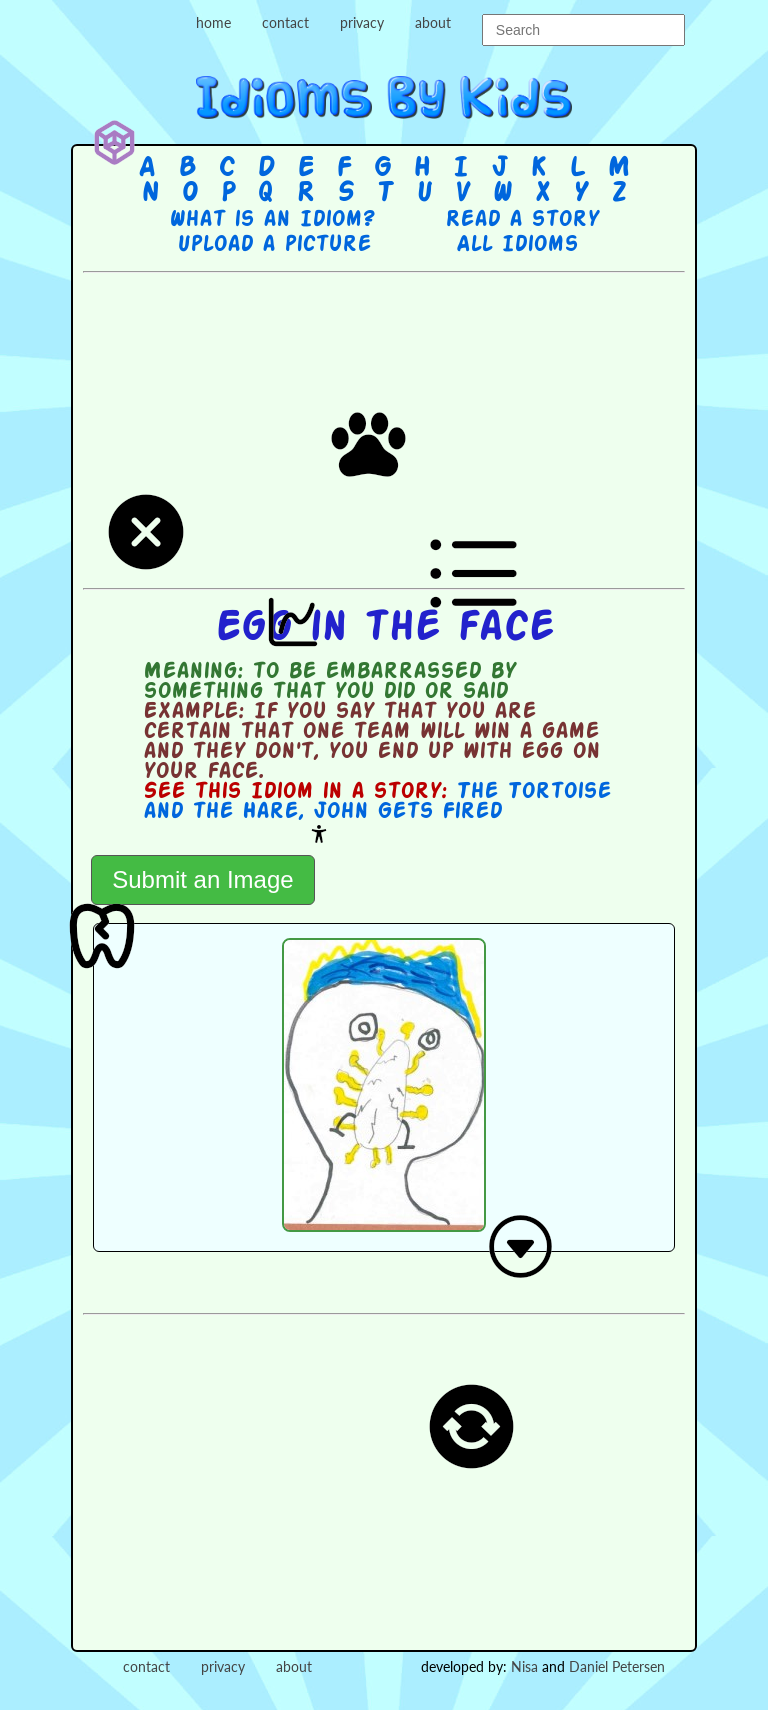 The height and width of the screenshot is (1710, 768). Describe the element at coordinates (319, 834) in the screenshot. I see `access accessibility settings` at that location.